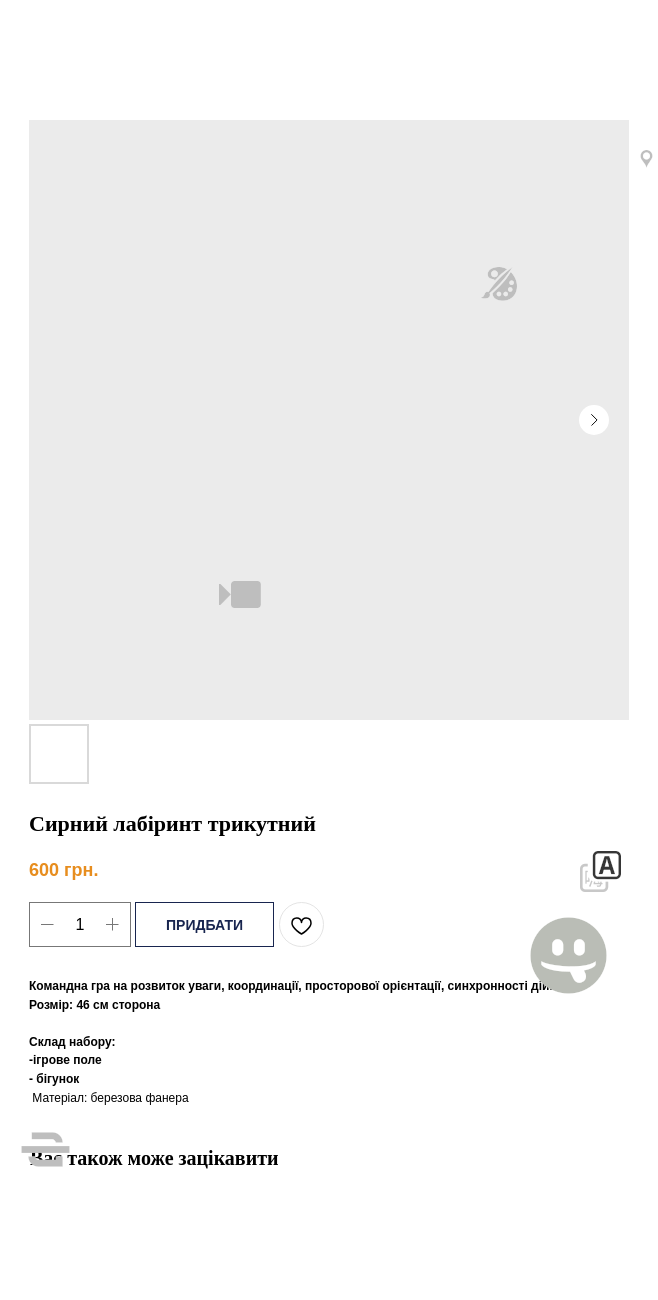  I want to click on emoji reaction showing playful or teasing mood, so click(568, 955).